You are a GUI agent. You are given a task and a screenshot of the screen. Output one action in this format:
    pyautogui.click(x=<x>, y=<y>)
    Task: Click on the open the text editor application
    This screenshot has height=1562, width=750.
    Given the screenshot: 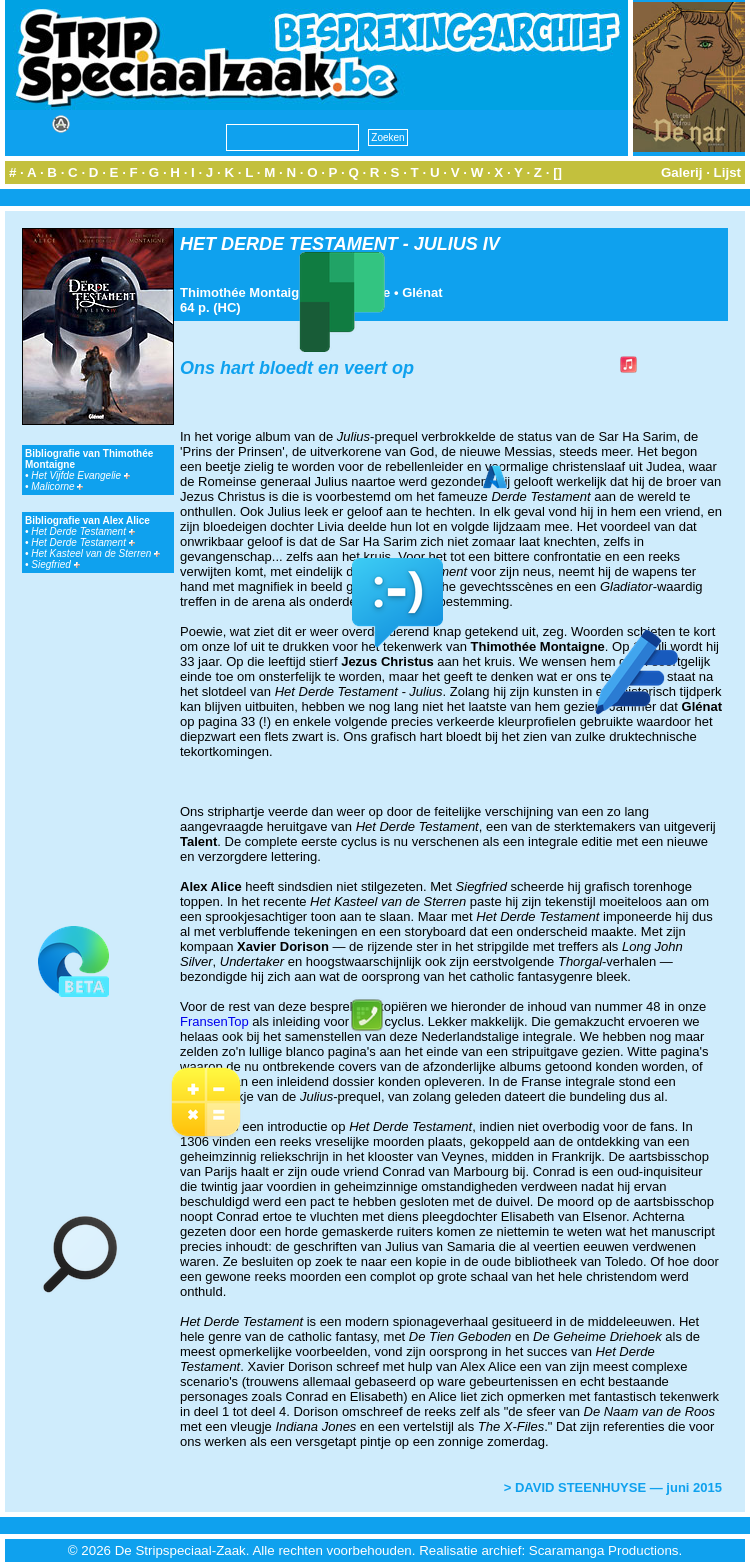 What is the action you would take?
    pyautogui.click(x=638, y=672)
    